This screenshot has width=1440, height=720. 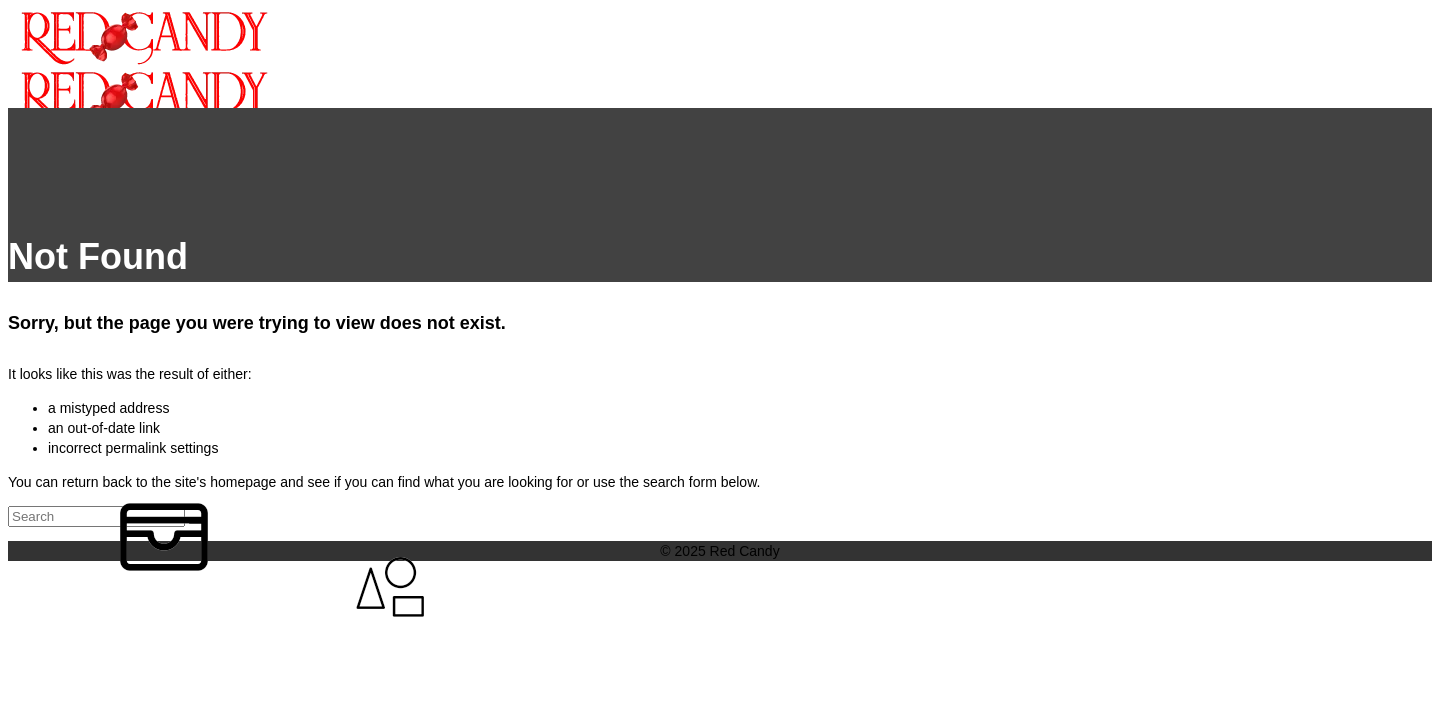 I want to click on access shape tools or drawing options, so click(x=391, y=589).